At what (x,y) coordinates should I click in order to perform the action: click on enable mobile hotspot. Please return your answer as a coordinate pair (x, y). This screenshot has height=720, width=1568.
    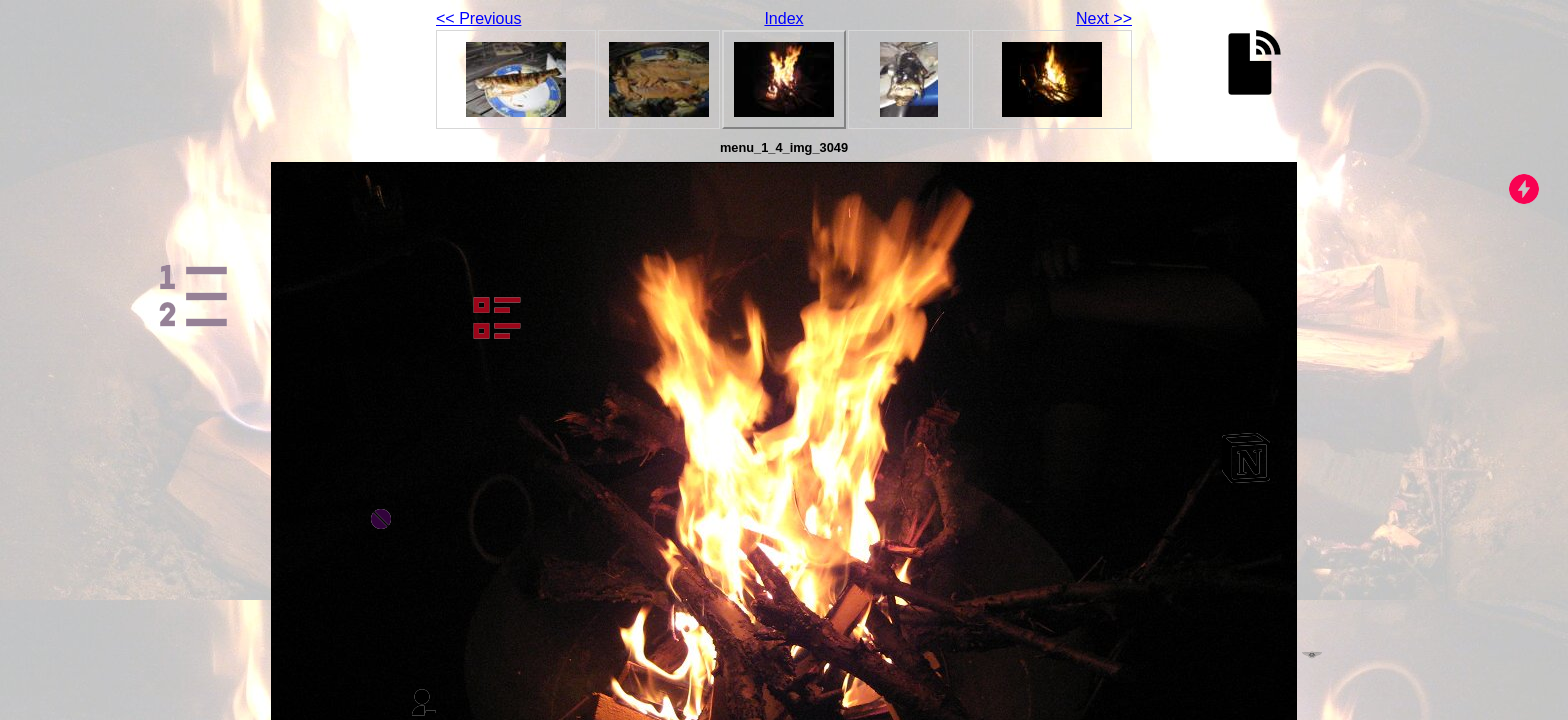
    Looking at the image, I should click on (1253, 64).